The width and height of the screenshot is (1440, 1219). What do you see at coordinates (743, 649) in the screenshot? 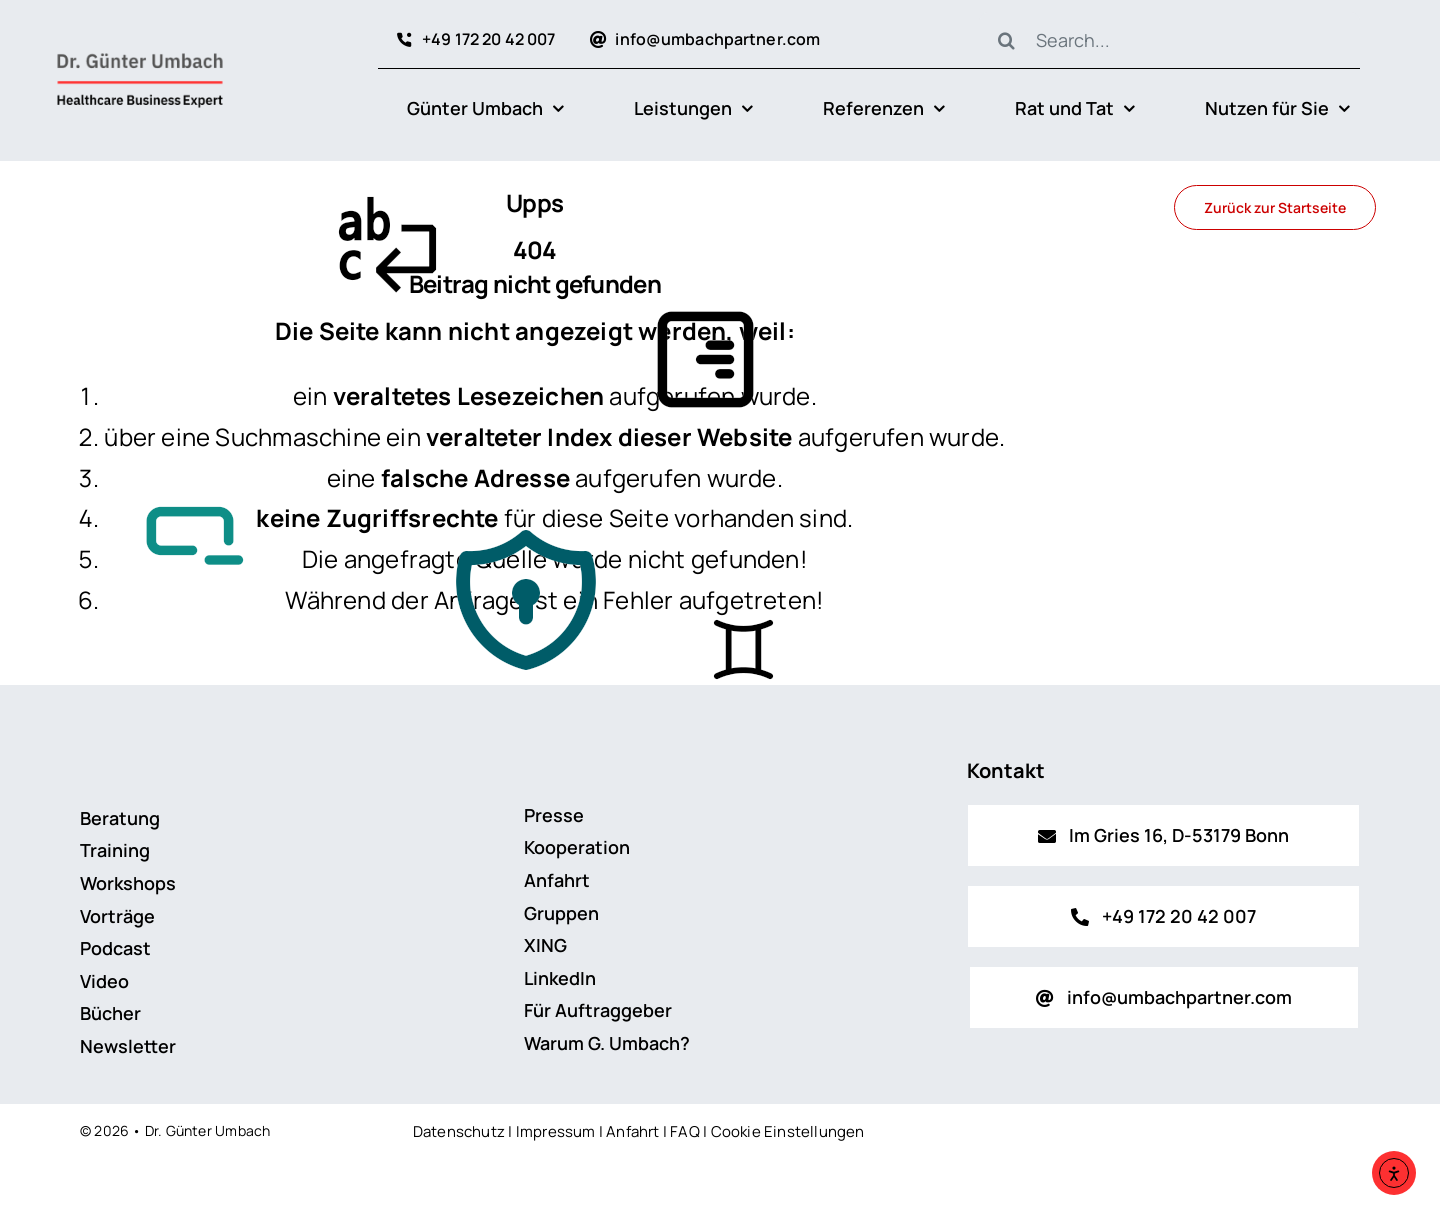
I see `gemini zodiac sign symbol` at bounding box center [743, 649].